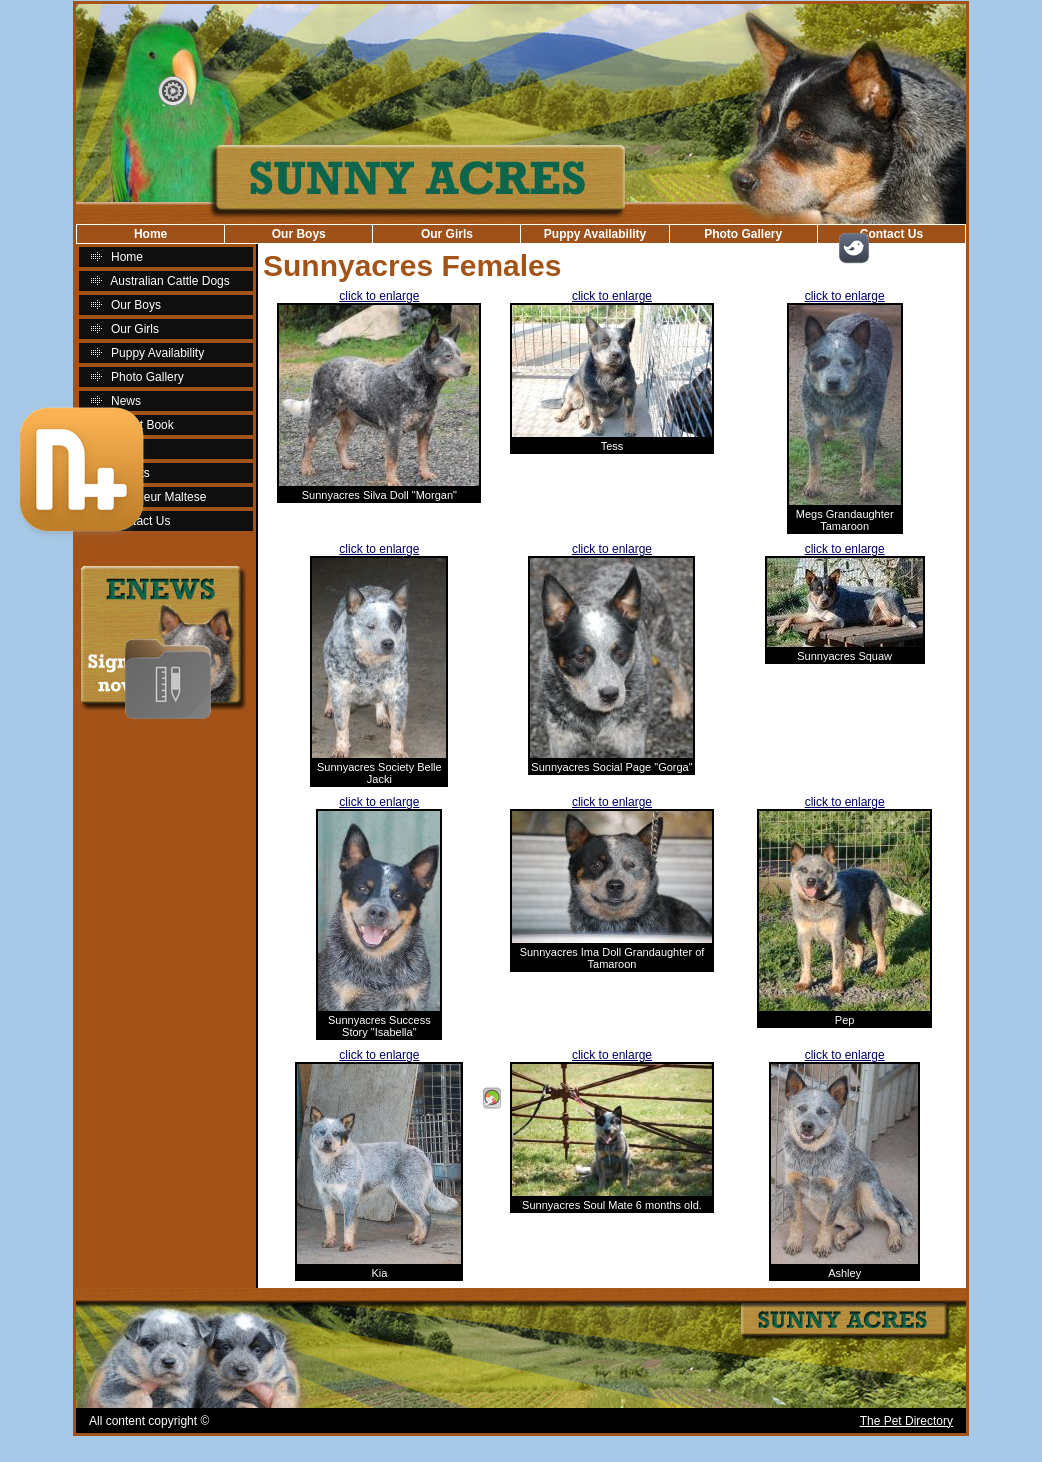  What do you see at coordinates (81, 469) in the screenshot?
I see `open nicotine+ peer-to-peer file sharing client` at bounding box center [81, 469].